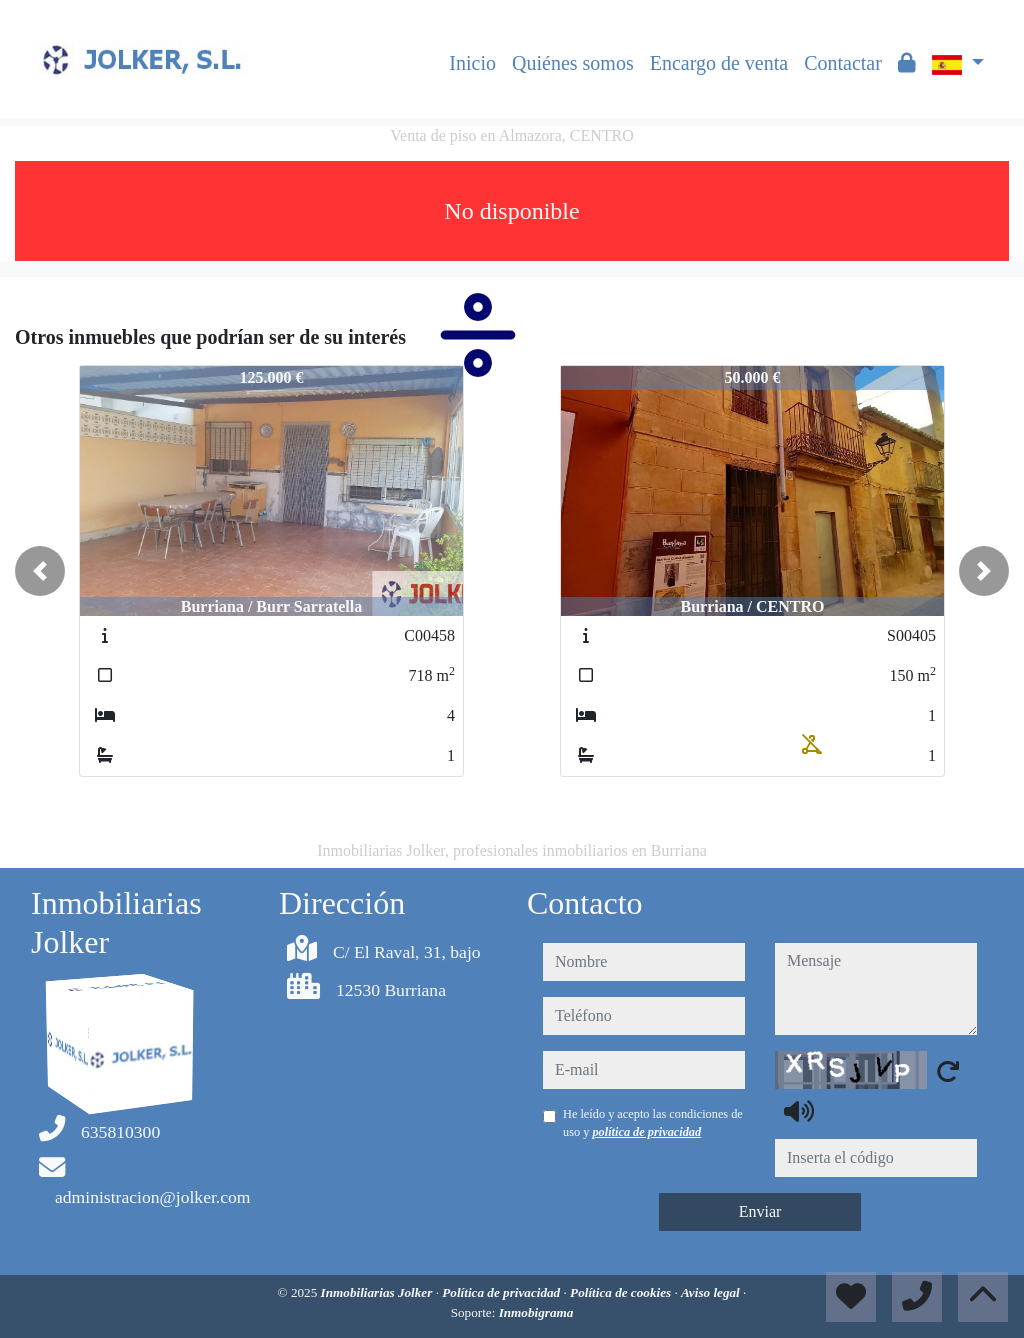 The height and width of the screenshot is (1338, 1024). I want to click on disable vector triangle tool, so click(812, 744).